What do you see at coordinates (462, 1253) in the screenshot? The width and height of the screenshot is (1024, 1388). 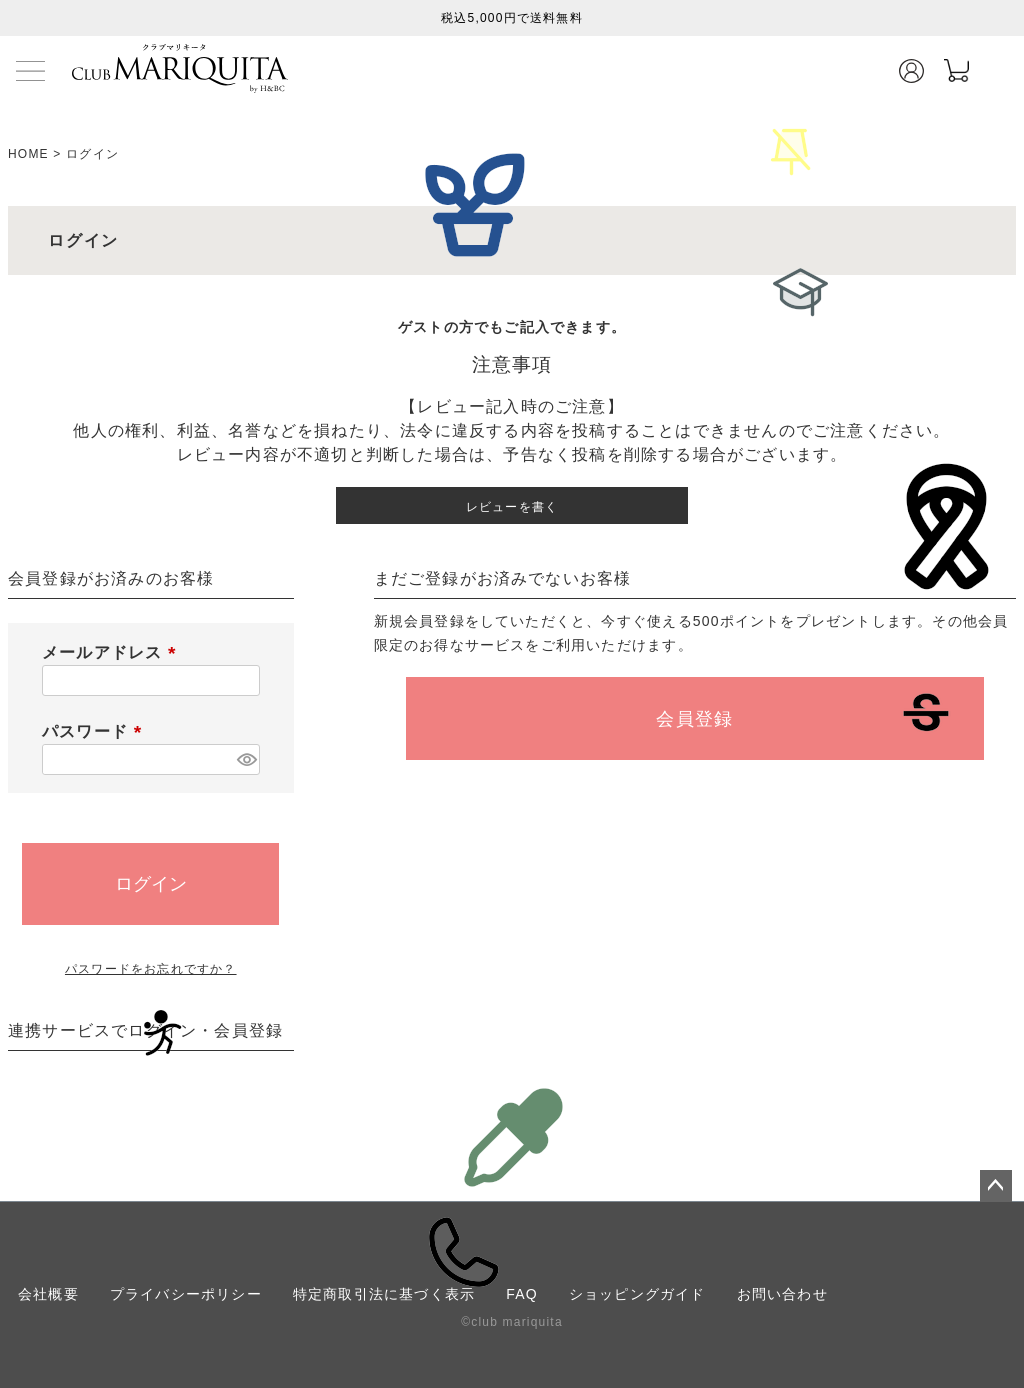 I see `tap to make a phone call` at bounding box center [462, 1253].